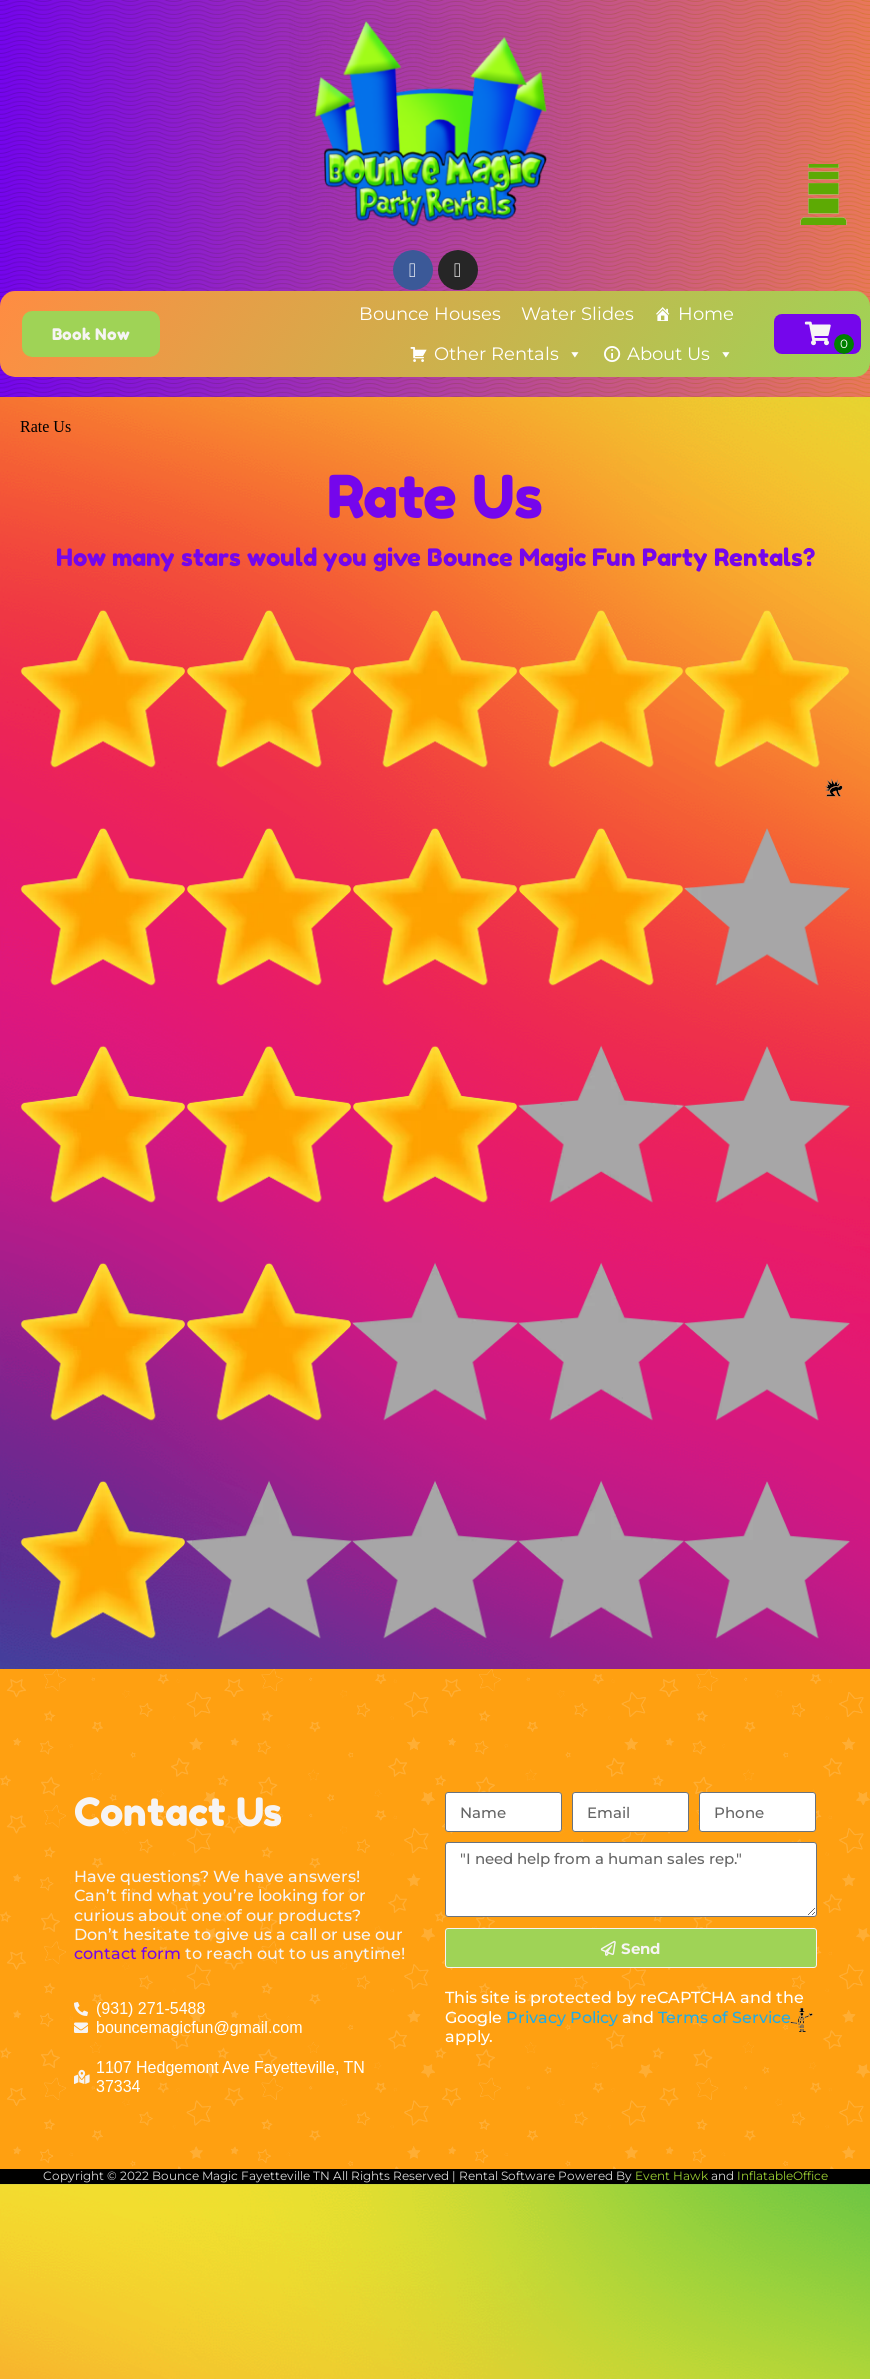 This screenshot has height=2379, width=870. Describe the element at coordinates (802, 2020) in the screenshot. I see `circus or entertainment category` at that location.